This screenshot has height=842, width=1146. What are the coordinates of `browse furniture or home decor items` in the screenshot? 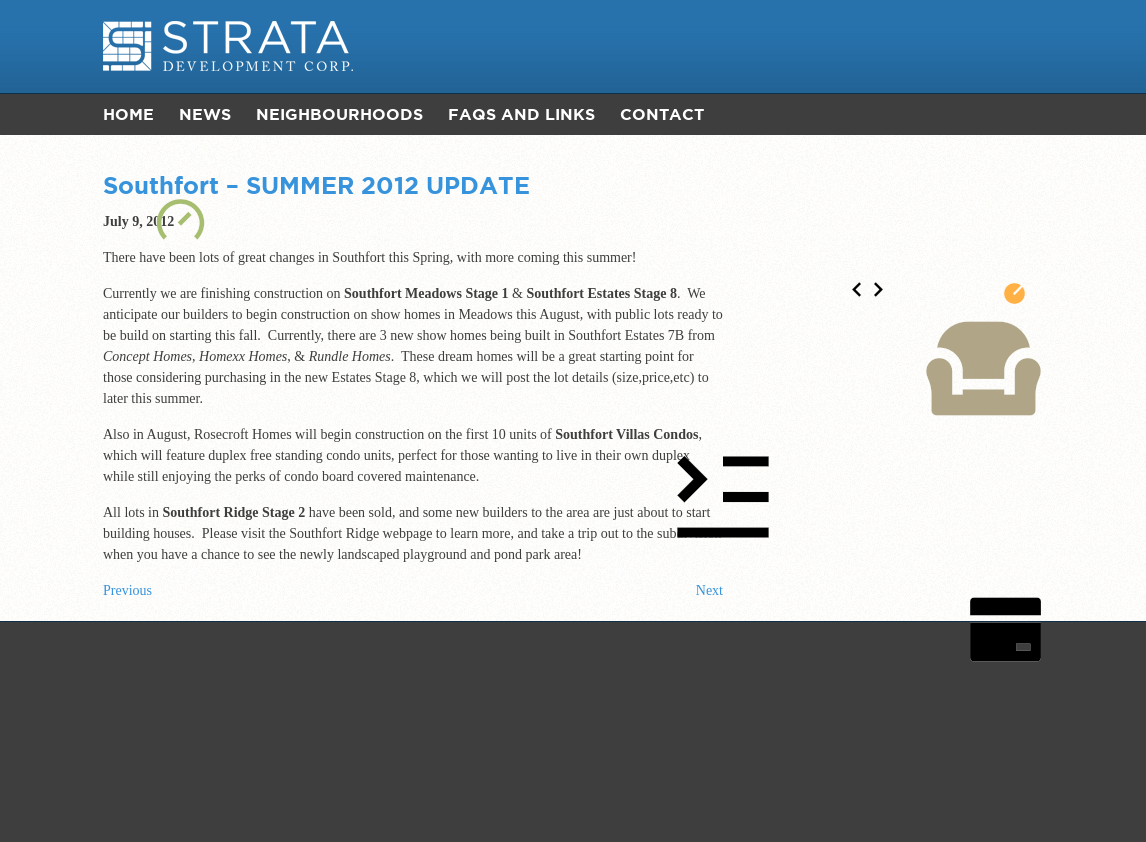 It's located at (983, 368).